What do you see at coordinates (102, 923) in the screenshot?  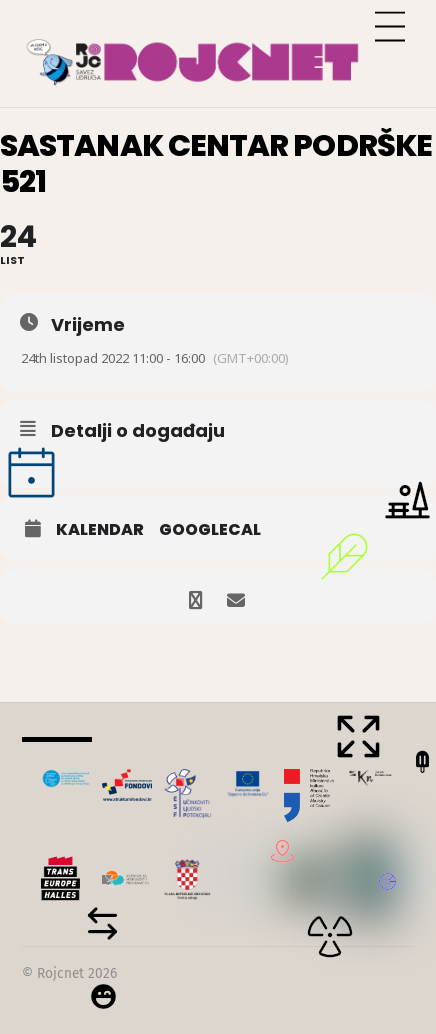 I see `swap or exchange items` at bounding box center [102, 923].